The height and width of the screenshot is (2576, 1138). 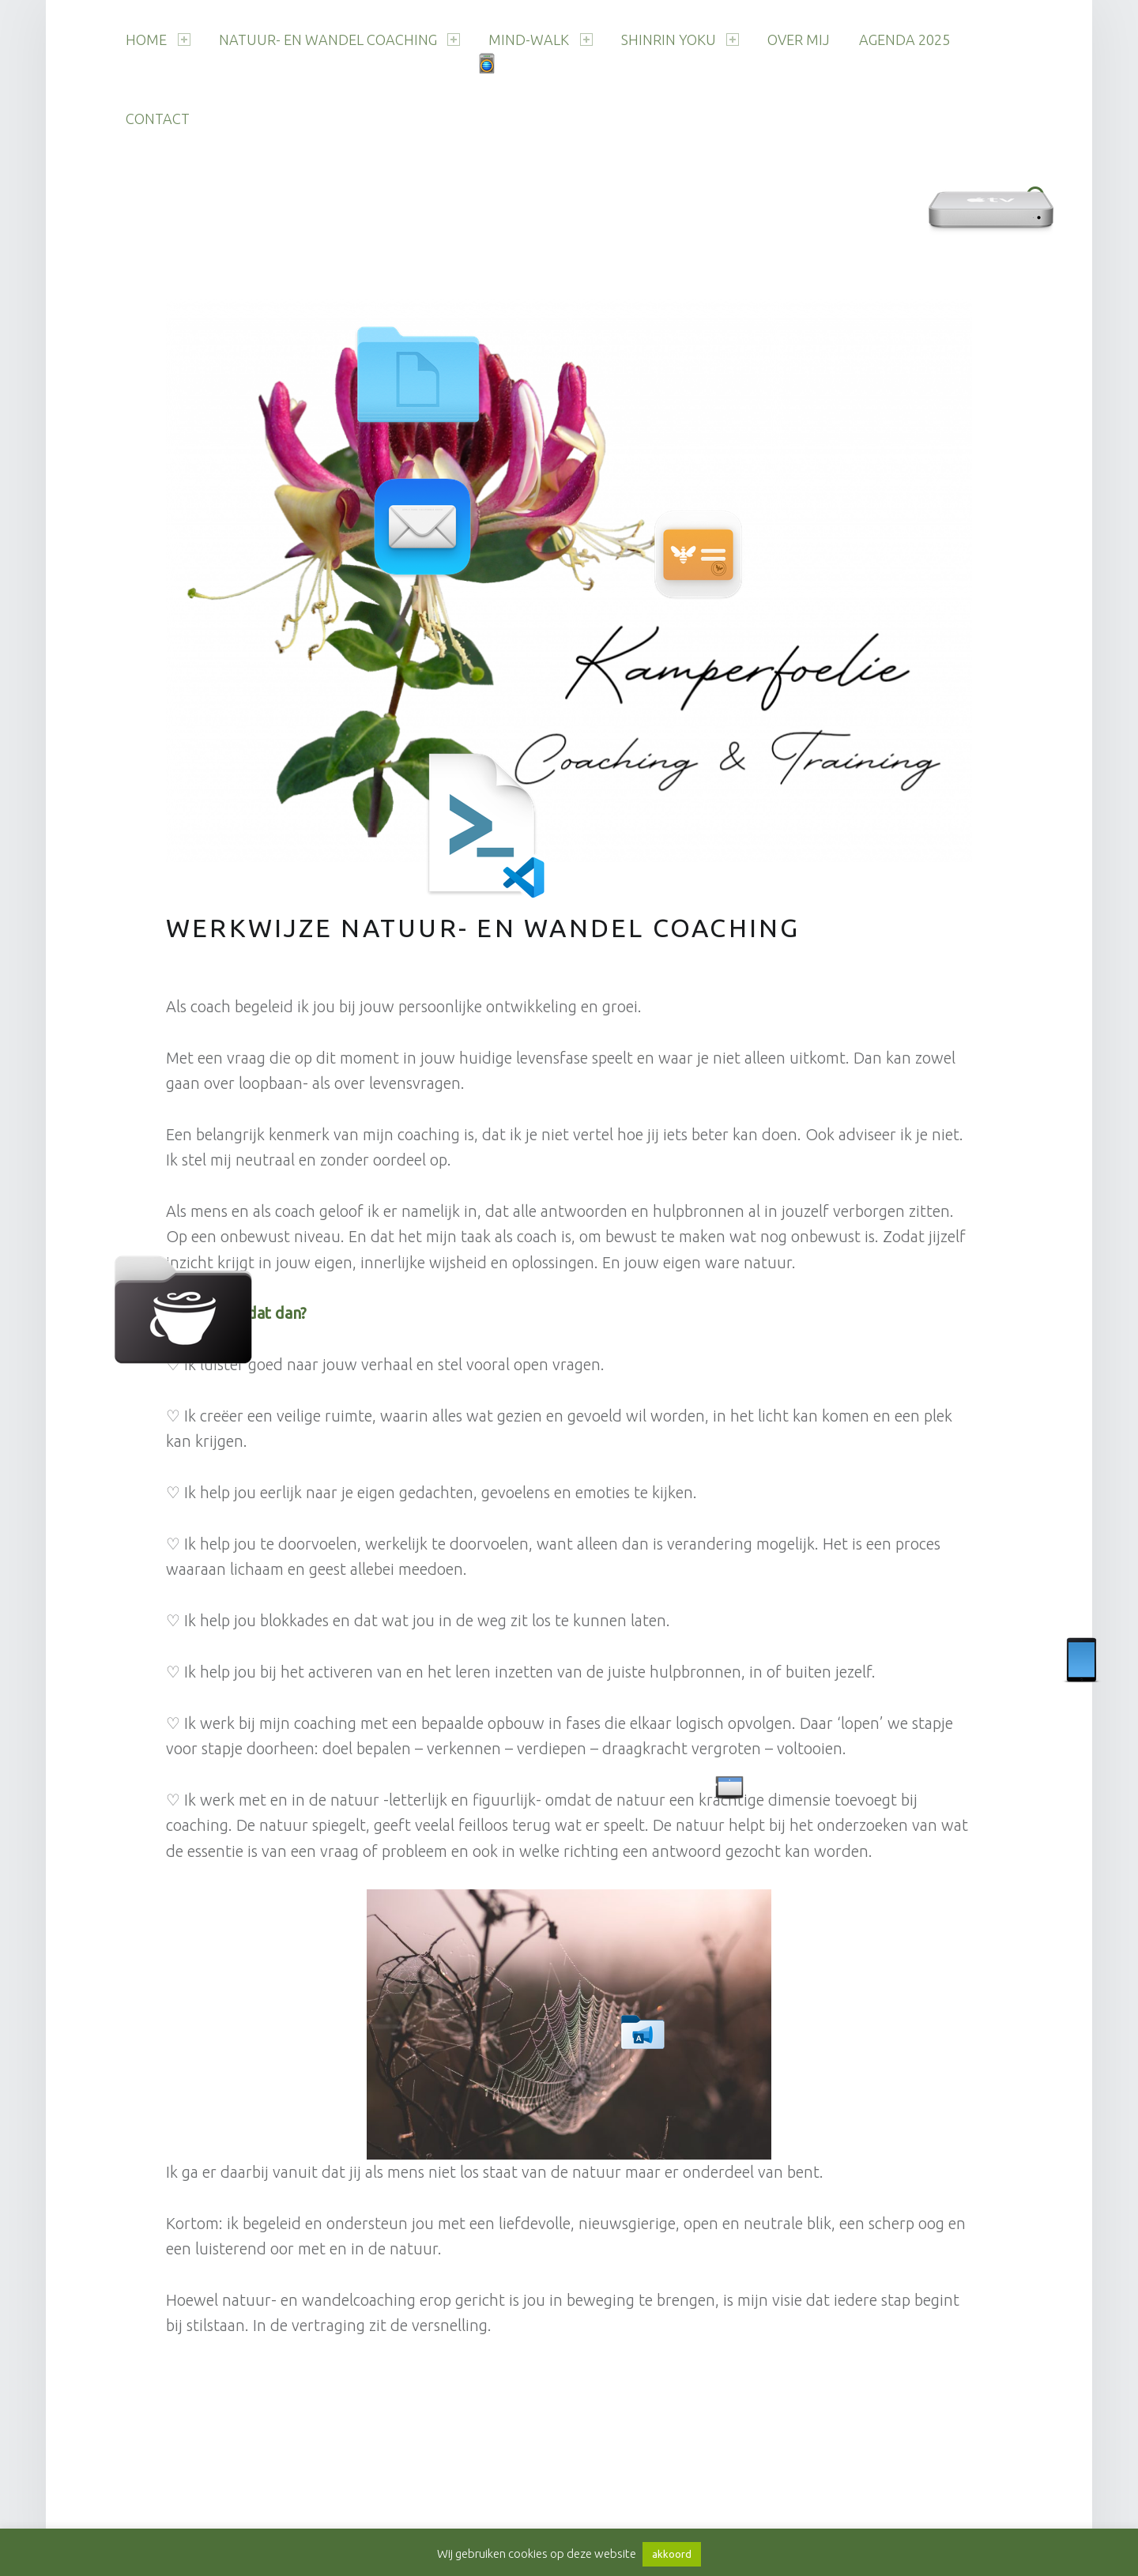 What do you see at coordinates (487, 63) in the screenshot?
I see `access RAID 0 storage configuration` at bounding box center [487, 63].